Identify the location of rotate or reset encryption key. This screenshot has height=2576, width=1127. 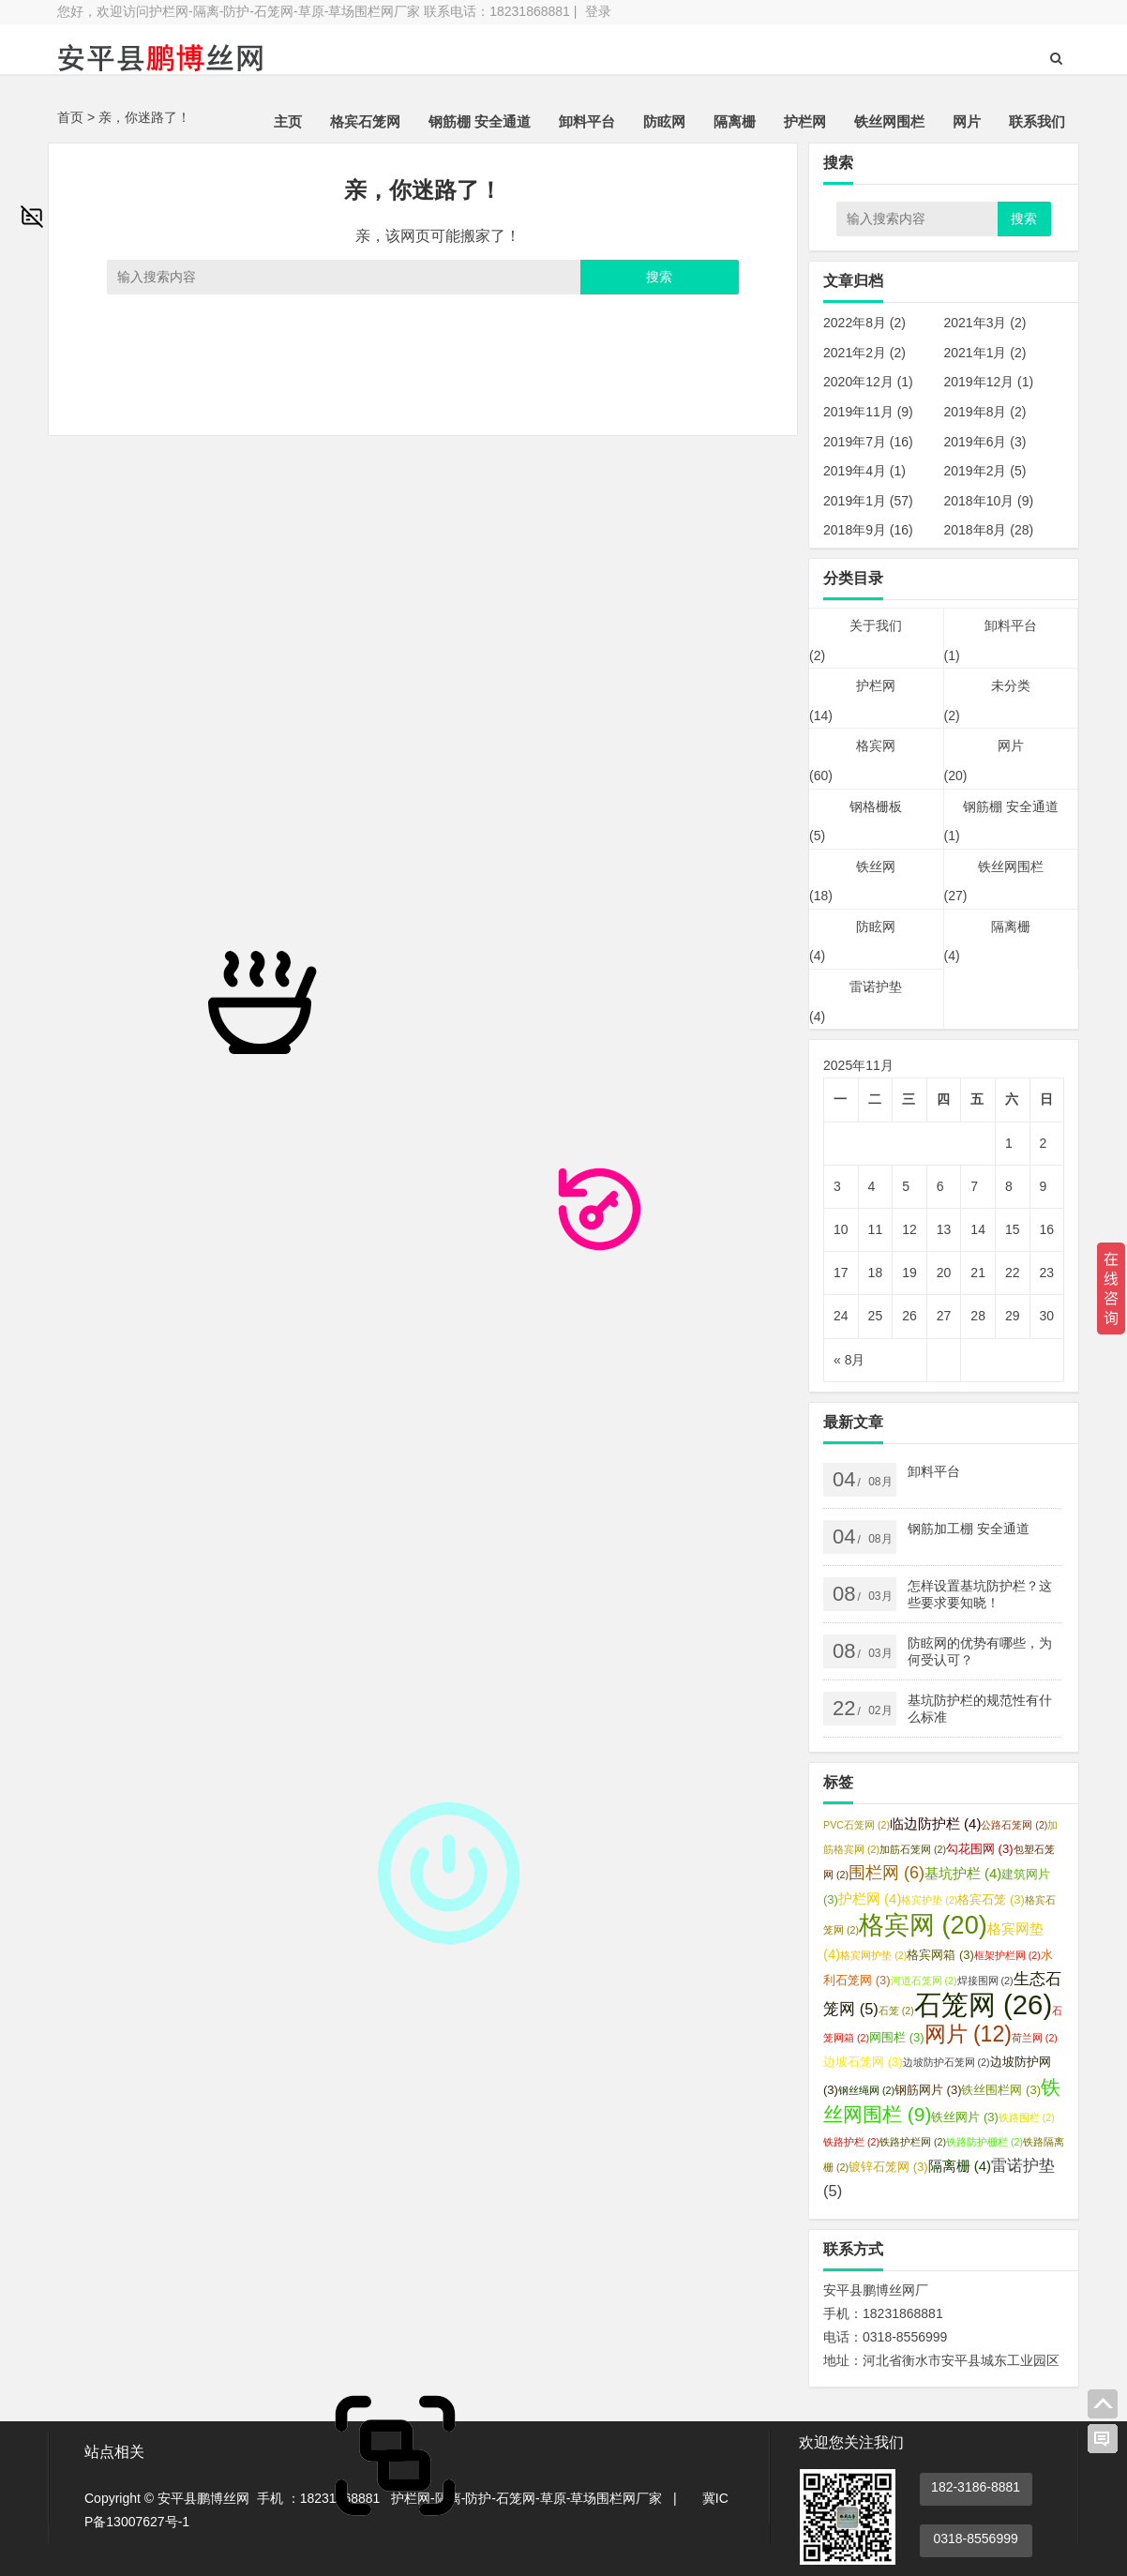
(599, 1209).